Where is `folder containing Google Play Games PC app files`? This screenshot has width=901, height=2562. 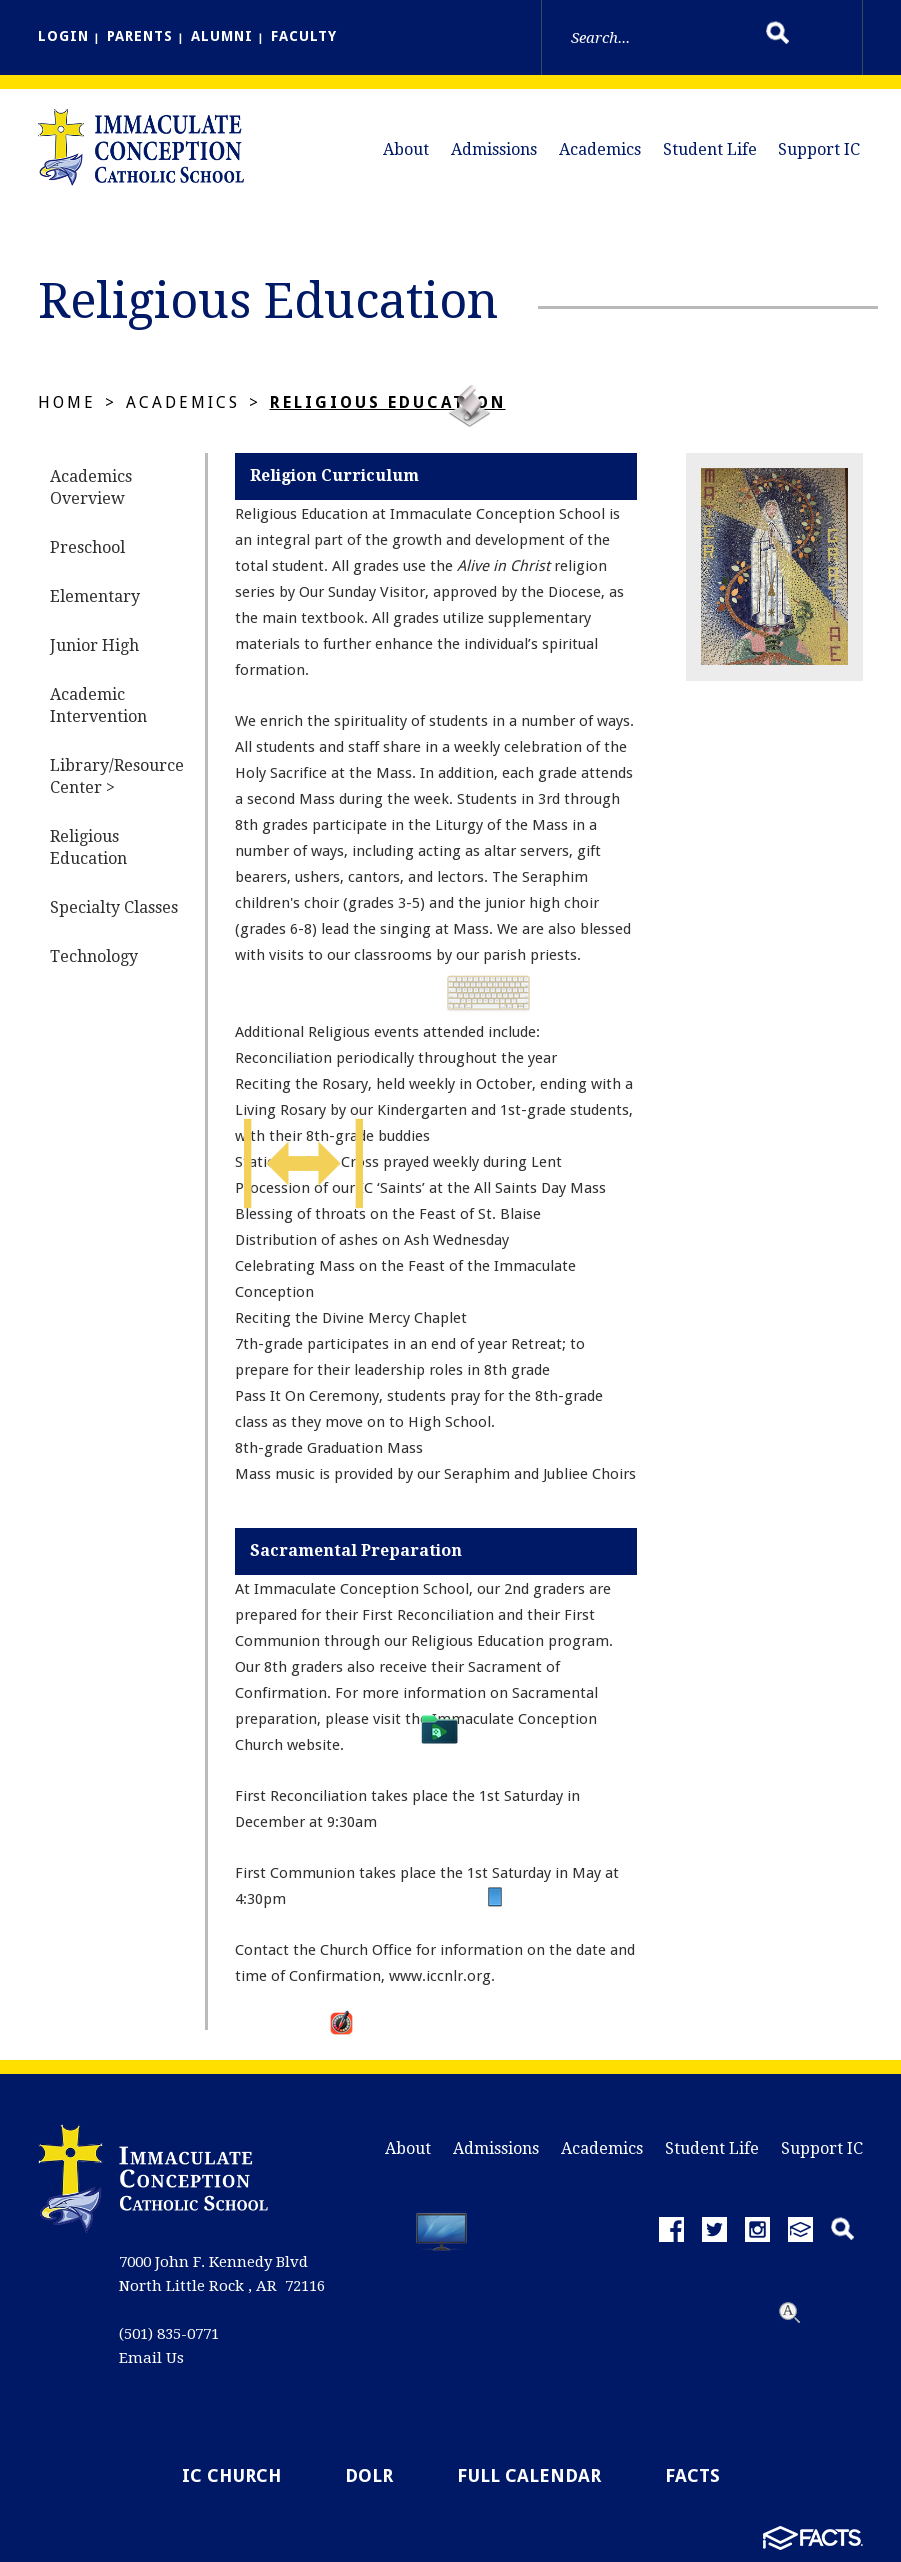 folder containing Google Play Games PC app files is located at coordinates (439, 1730).